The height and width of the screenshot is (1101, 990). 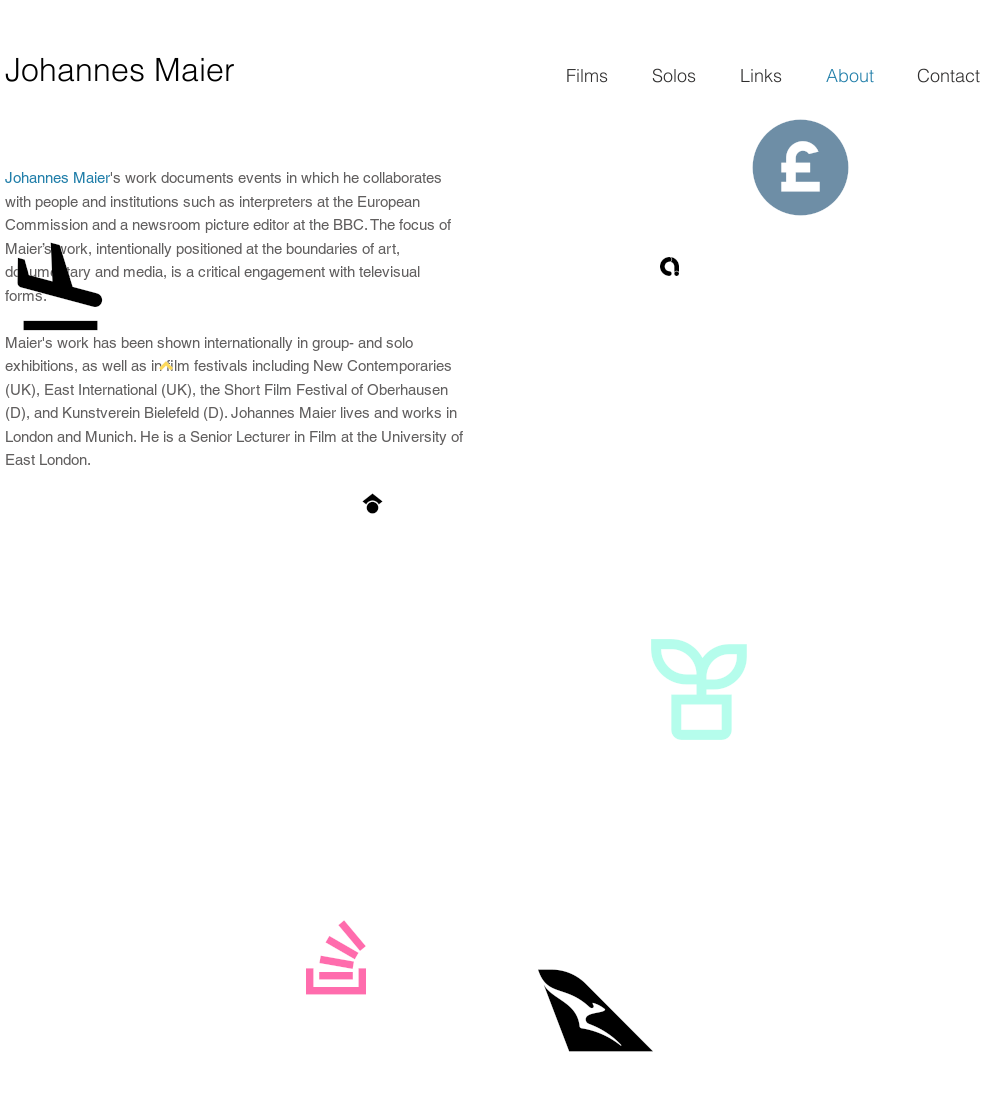 What do you see at coordinates (595, 1010) in the screenshot?
I see `open the Qantas airline app` at bounding box center [595, 1010].